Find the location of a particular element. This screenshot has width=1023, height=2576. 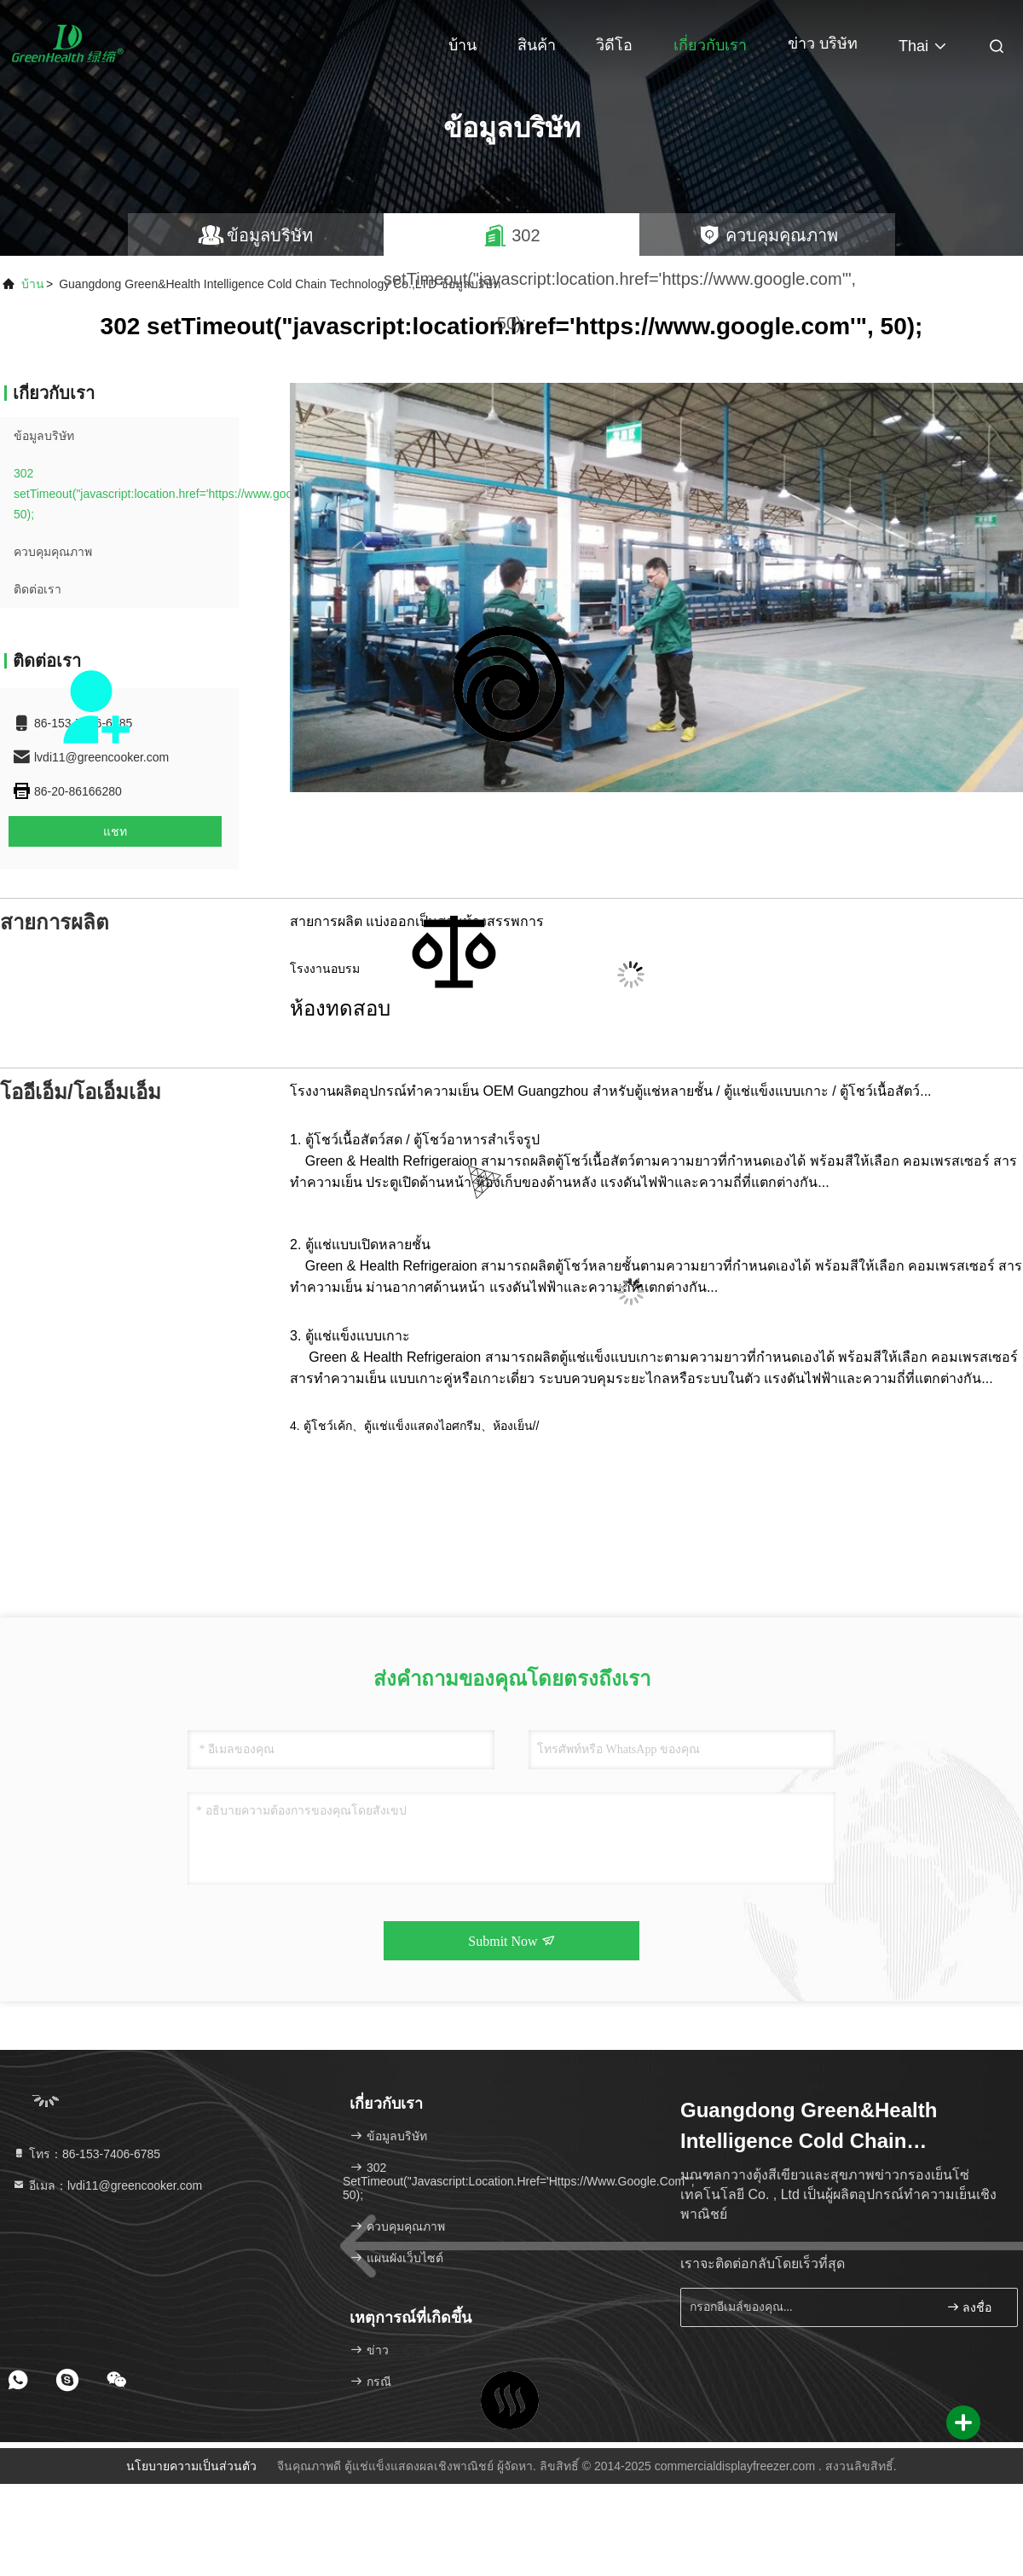

add a new user or contact is located at coordinates (91, 709).